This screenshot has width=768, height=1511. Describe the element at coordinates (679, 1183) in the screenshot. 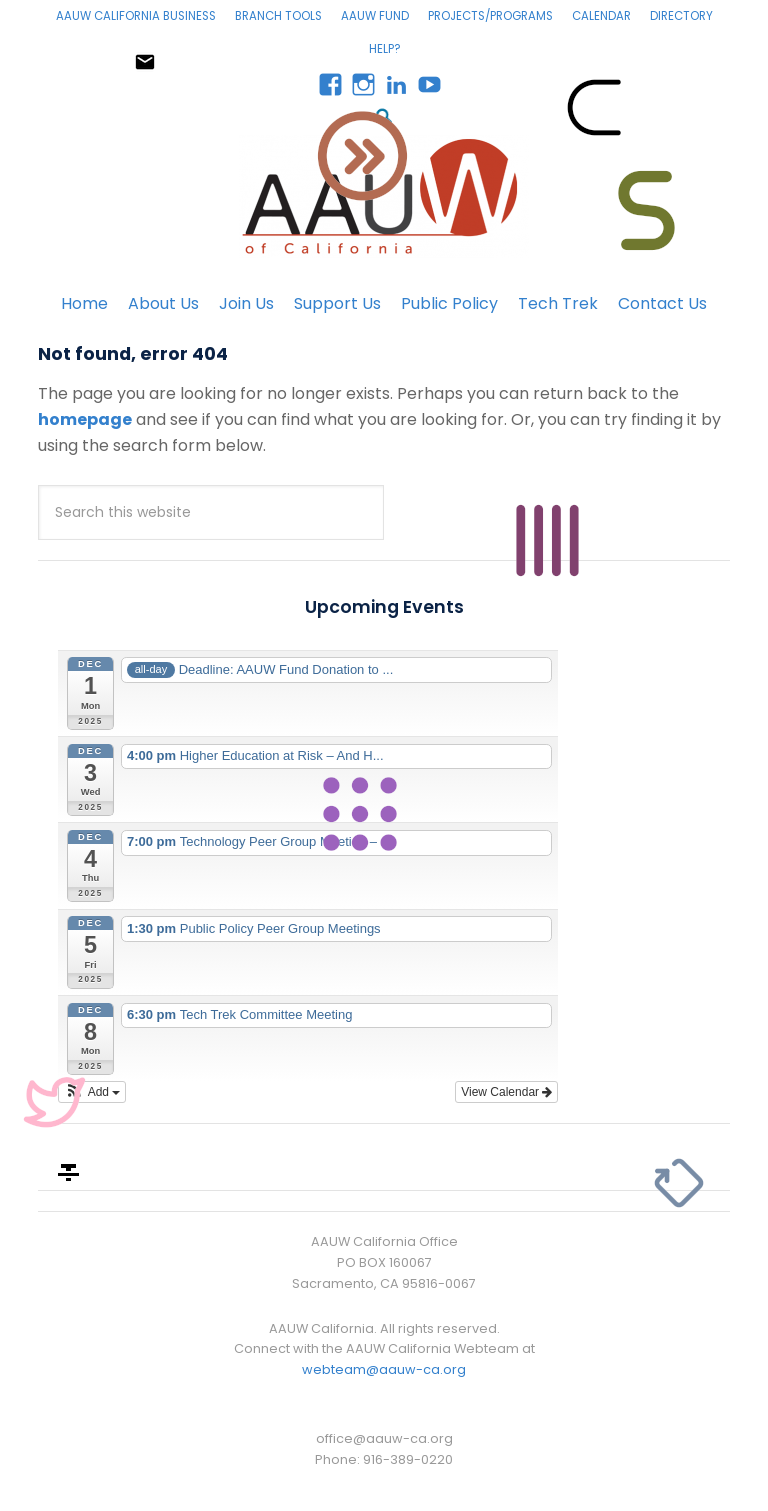

I see `rotate image or element` at that location.